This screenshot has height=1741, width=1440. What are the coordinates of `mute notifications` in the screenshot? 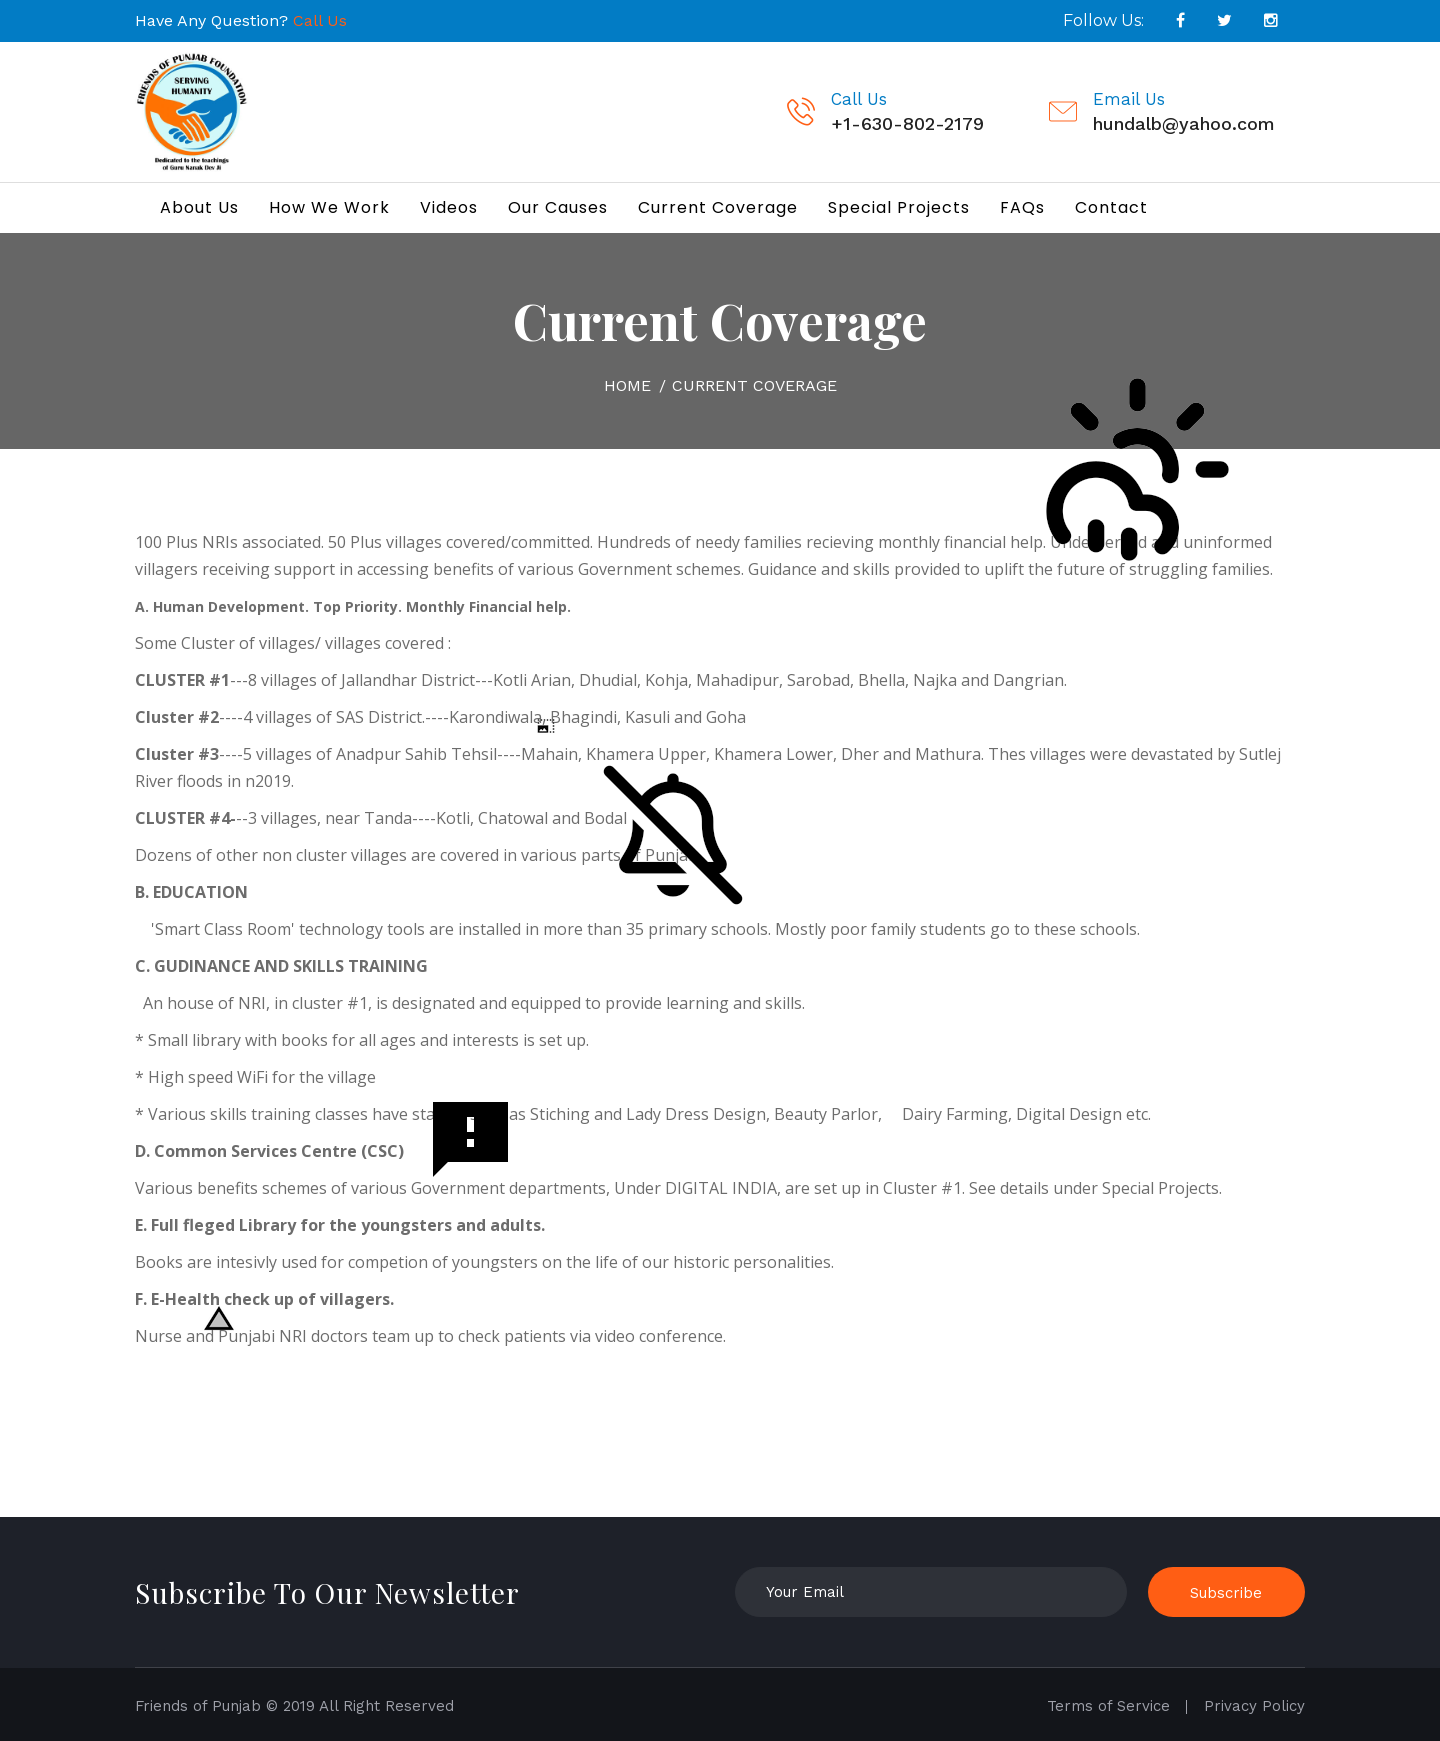 It's located at (673, 835).